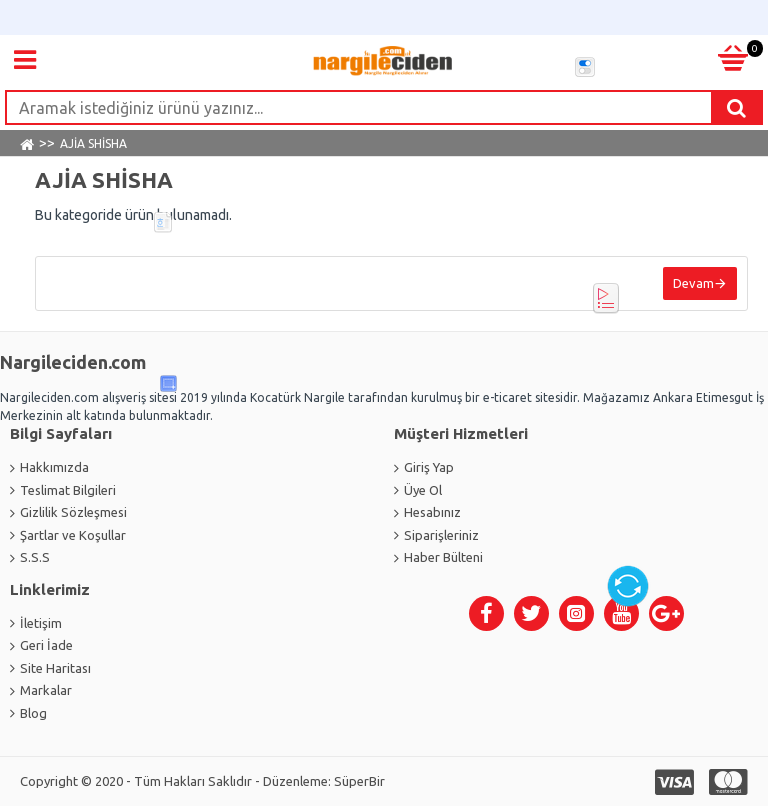  What do you see at coordinates (585, 67) in the screenshot?
I see `open gnome tweaks to customize desktop settings` at bounding box center [585, 67].